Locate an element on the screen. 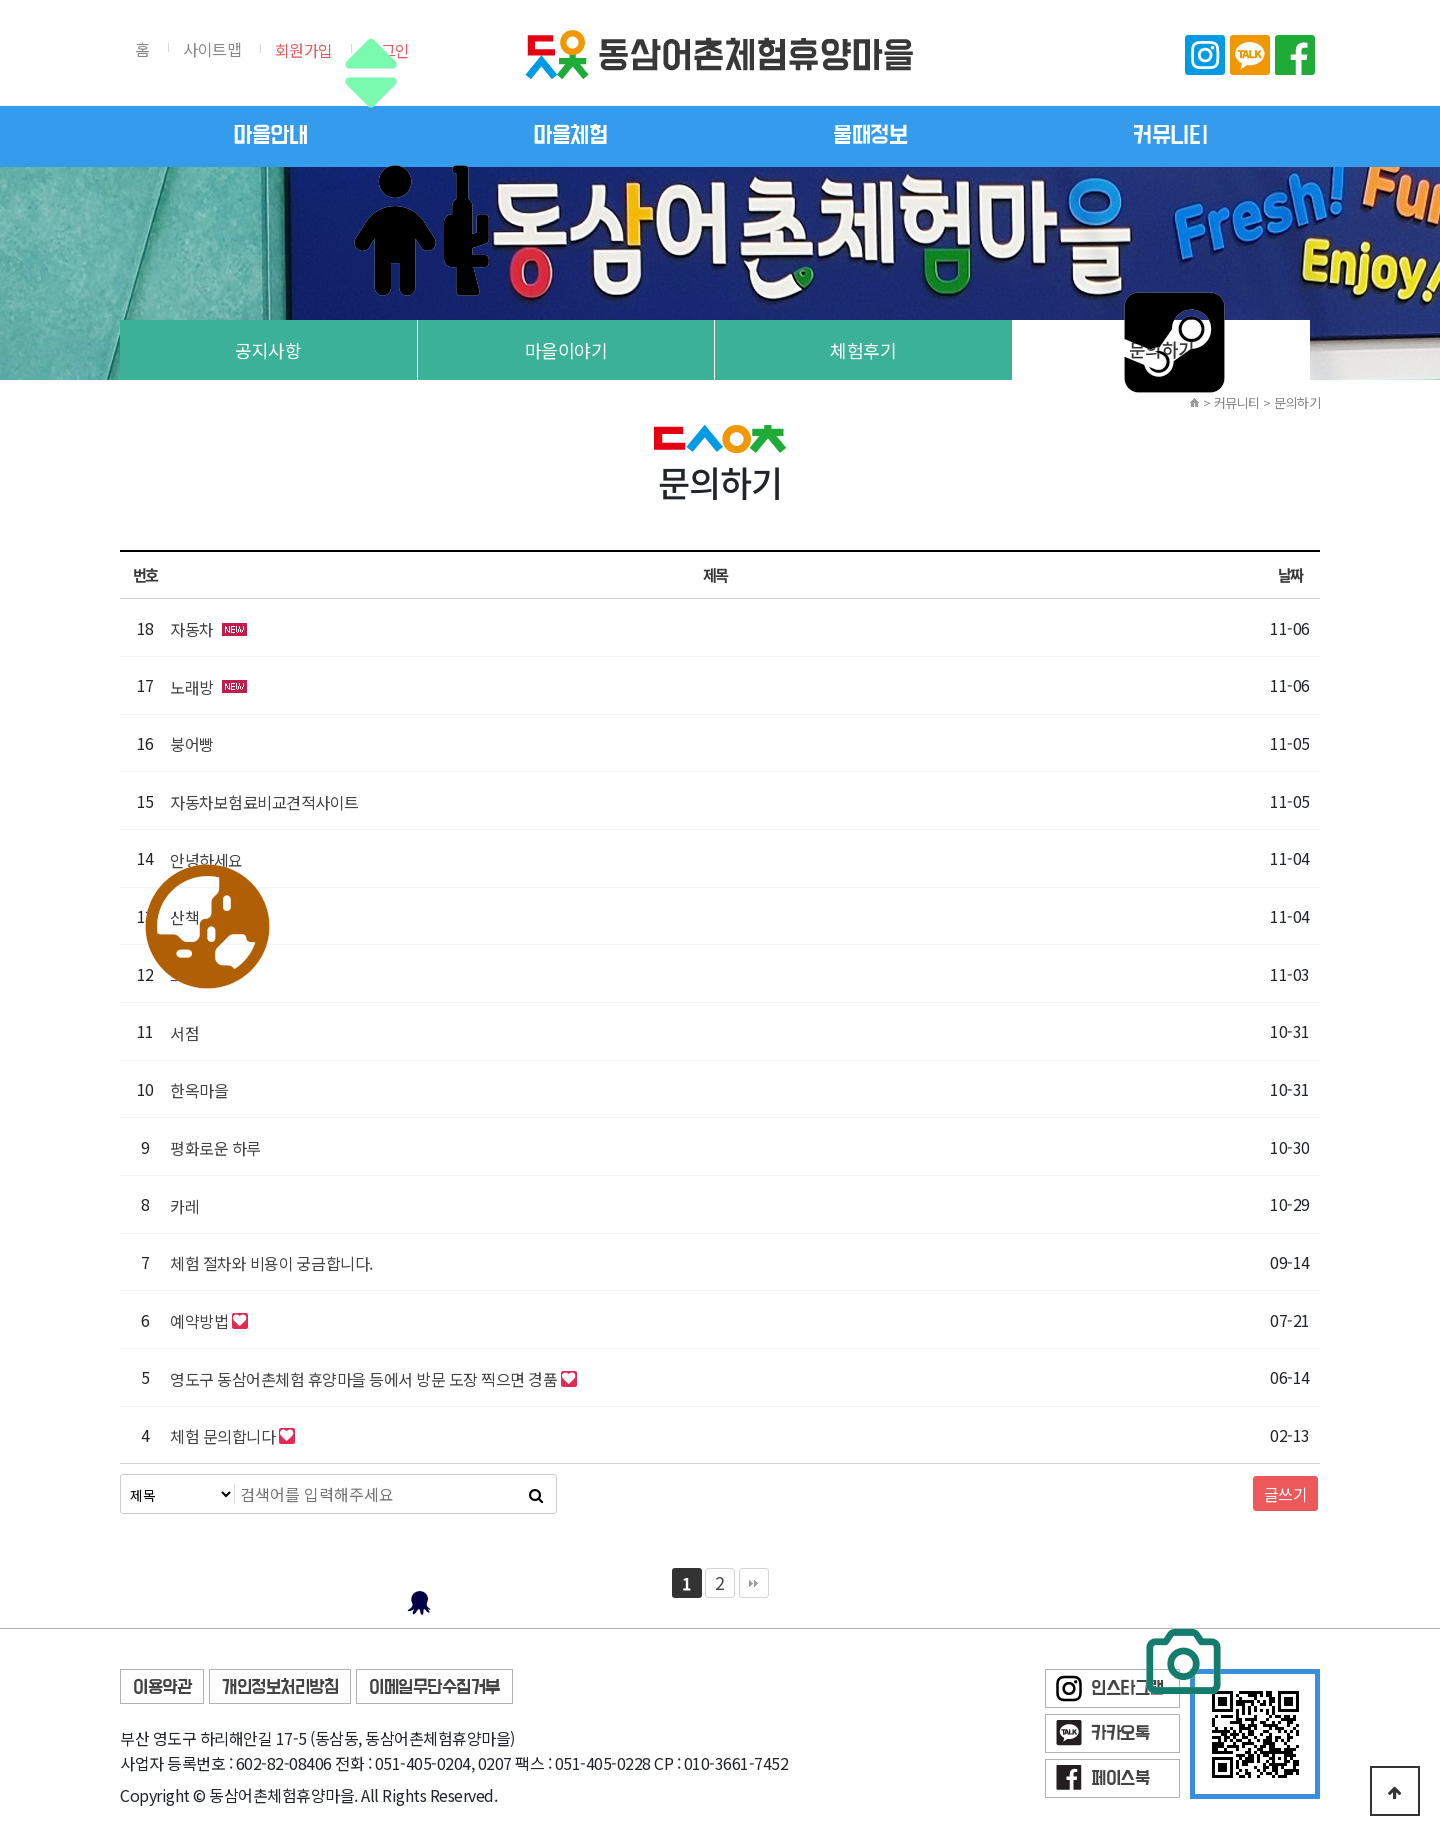  sort items in no particular order is located at coordinates (371, 73).